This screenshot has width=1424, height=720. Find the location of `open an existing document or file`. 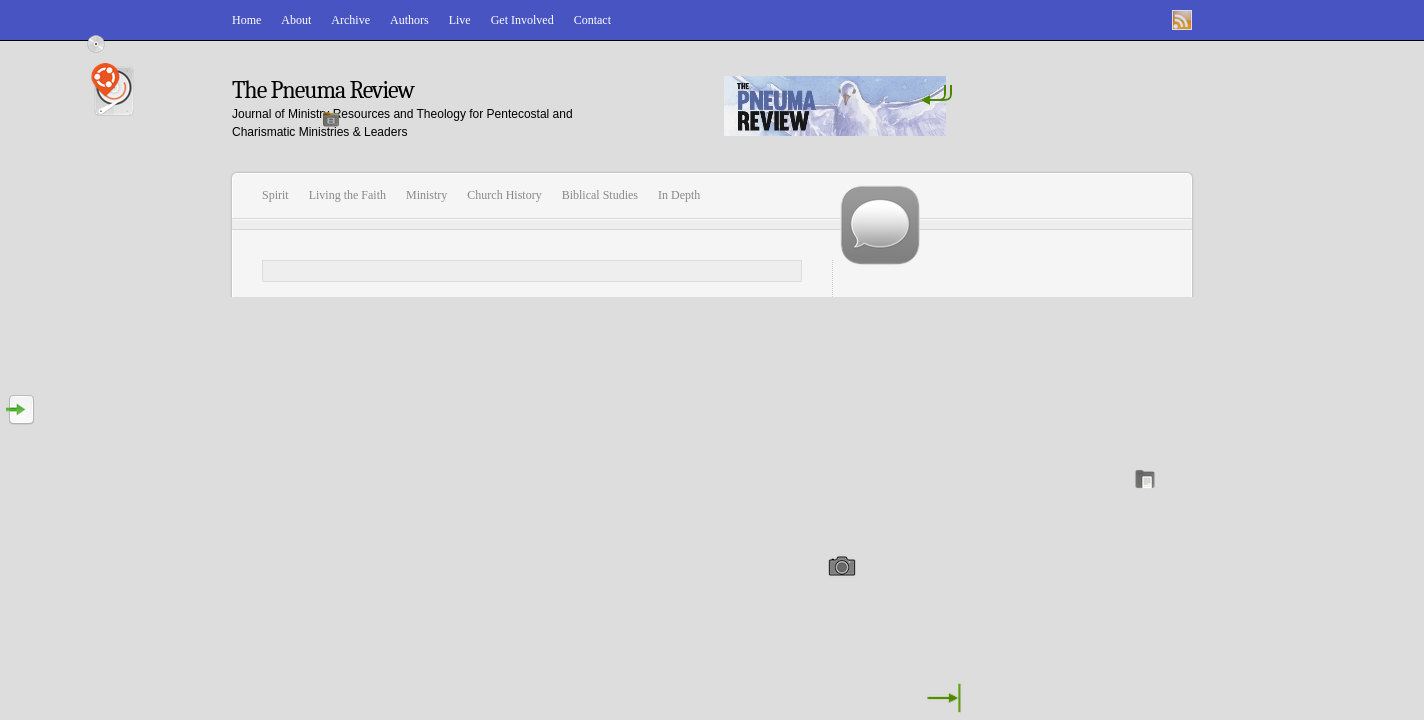

open an existing document or file is located at coordinates (1145, 479).